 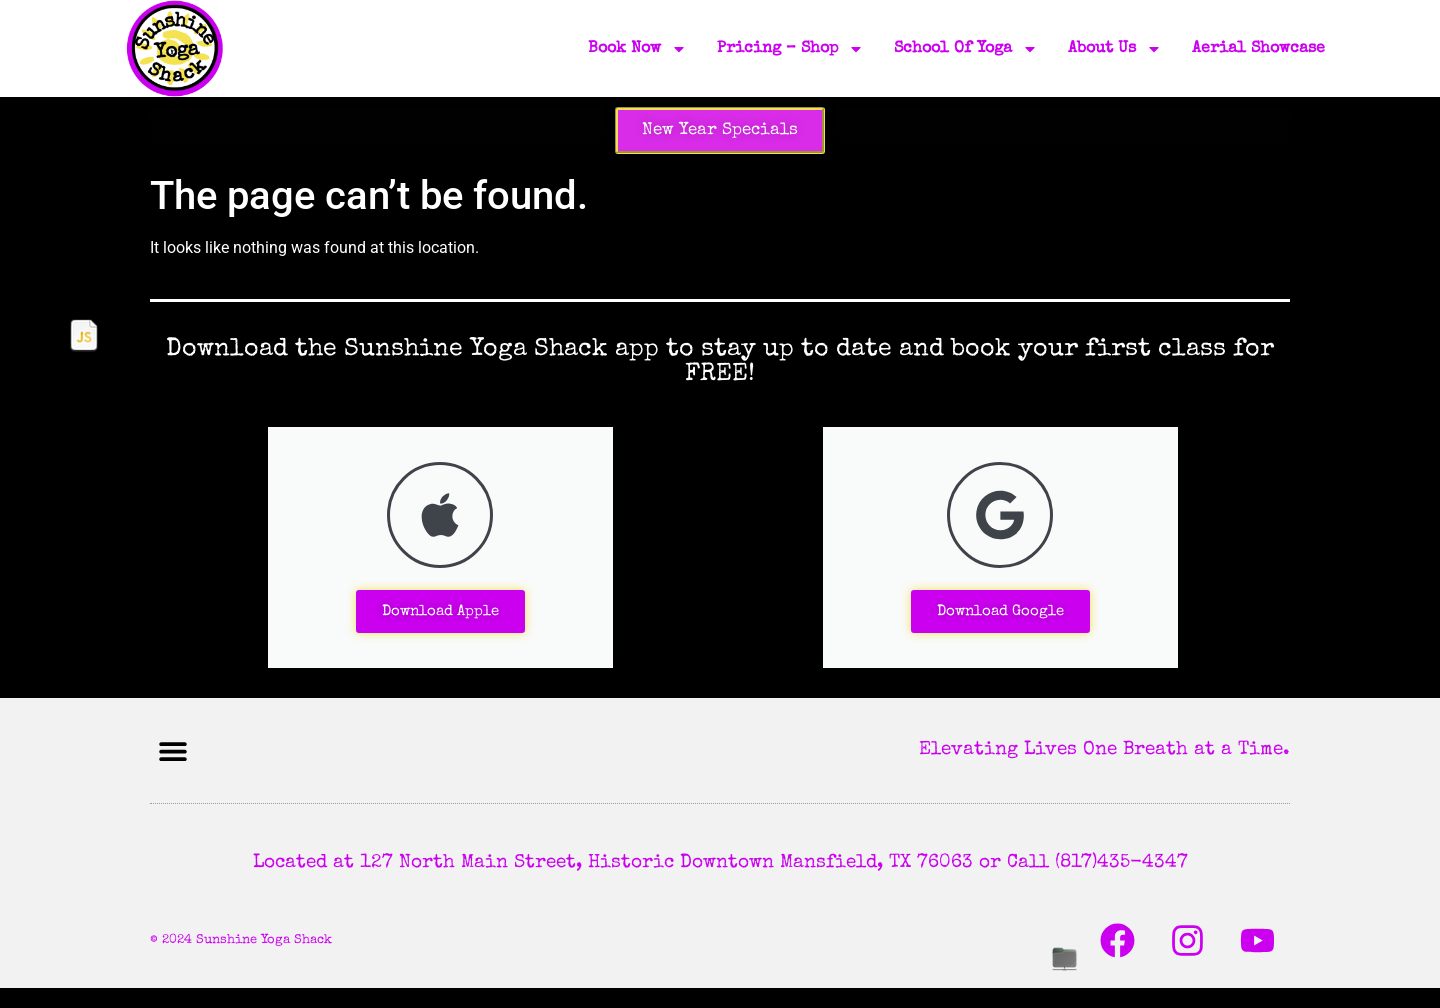 I want to click on indicates a javascript file type, so click(x=84, y=335).